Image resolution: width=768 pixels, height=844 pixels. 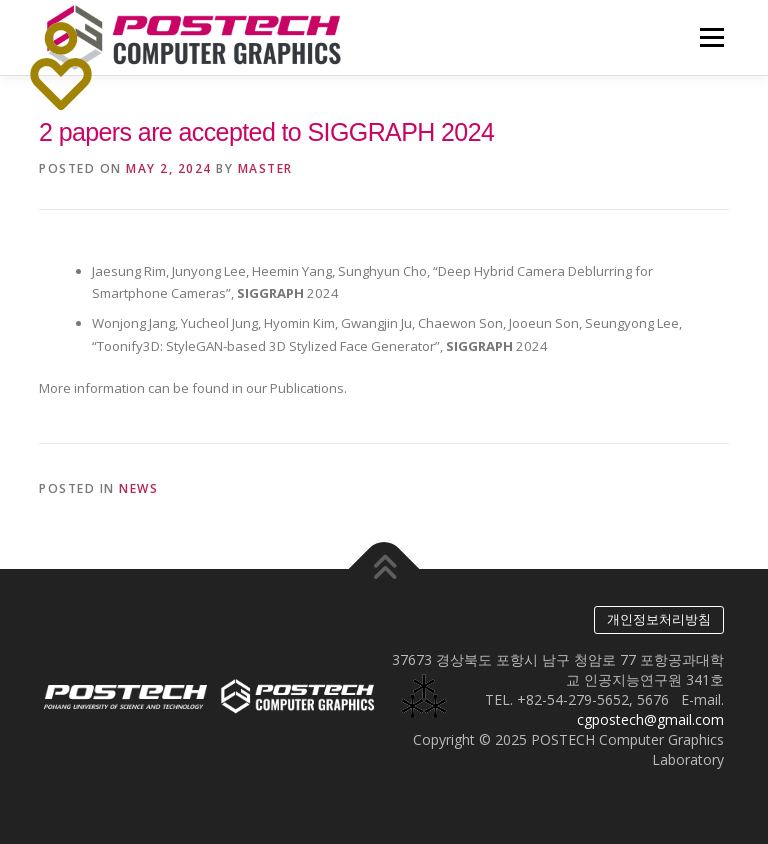 What do you see at coordinates (424, 697) in the screenshot?
I see `connect to the fediverse` at bounding box center [424, 697].